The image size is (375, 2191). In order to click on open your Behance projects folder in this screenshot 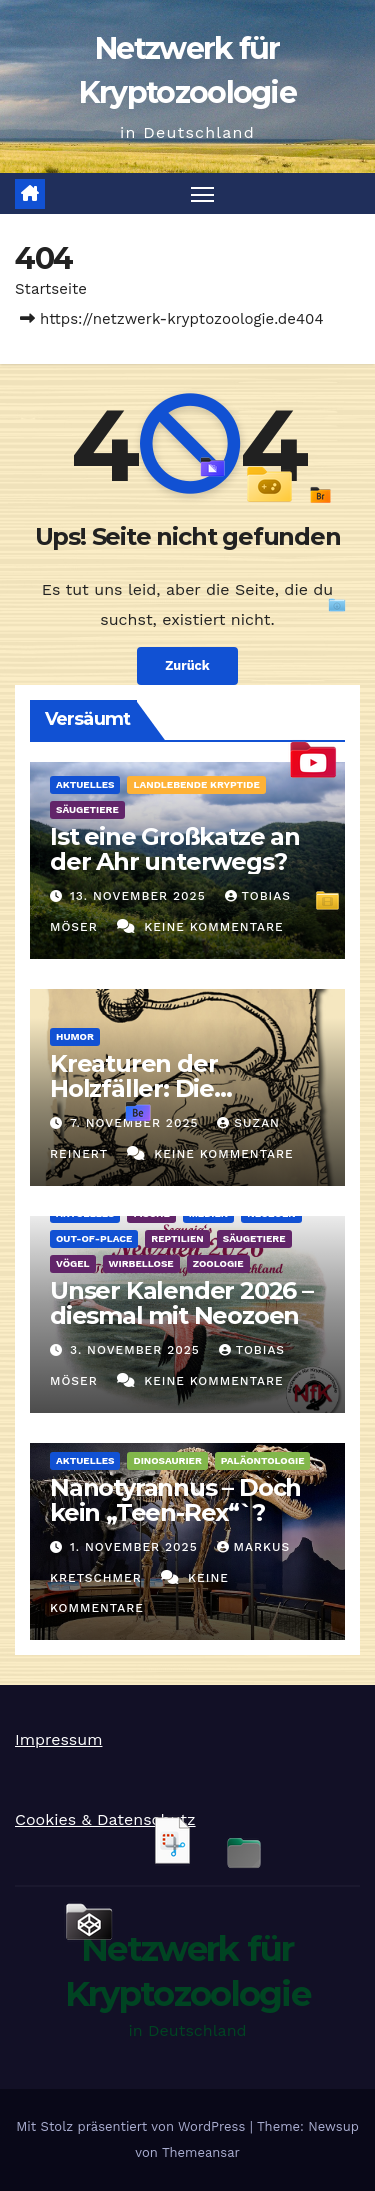, I will do `click(138, 1112)`.